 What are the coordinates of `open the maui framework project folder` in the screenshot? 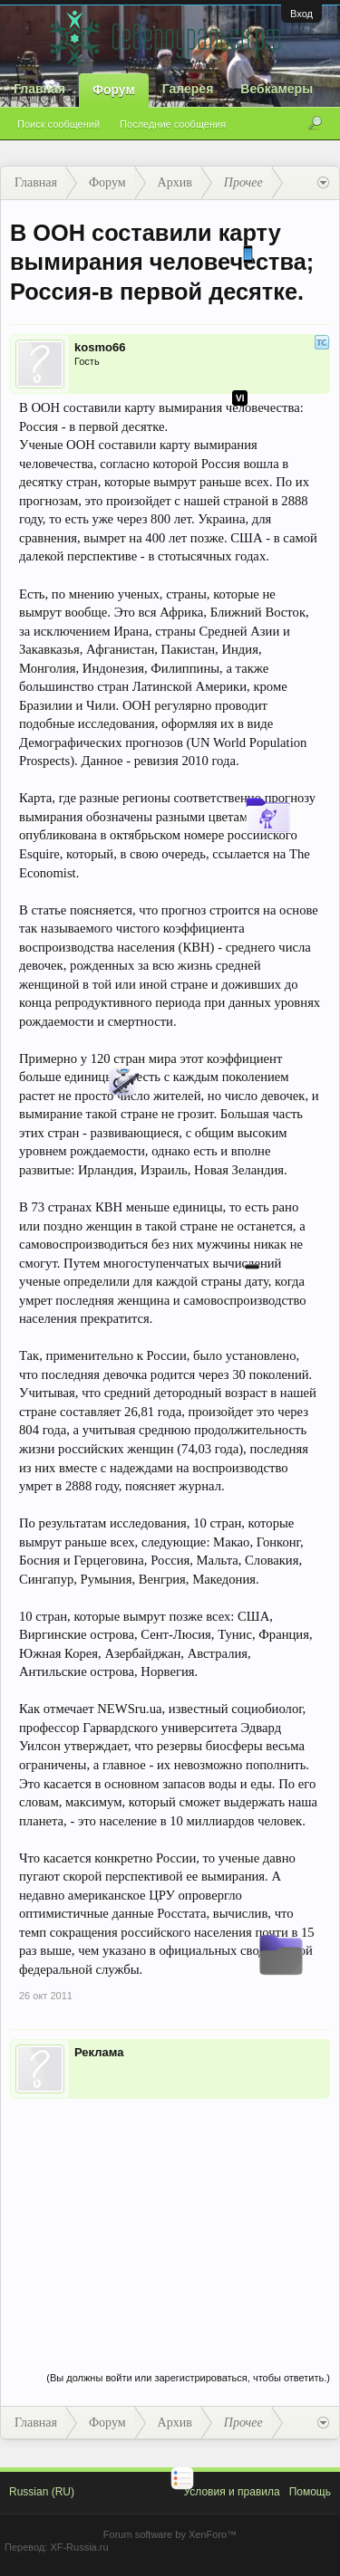 It's located at (267, 816).